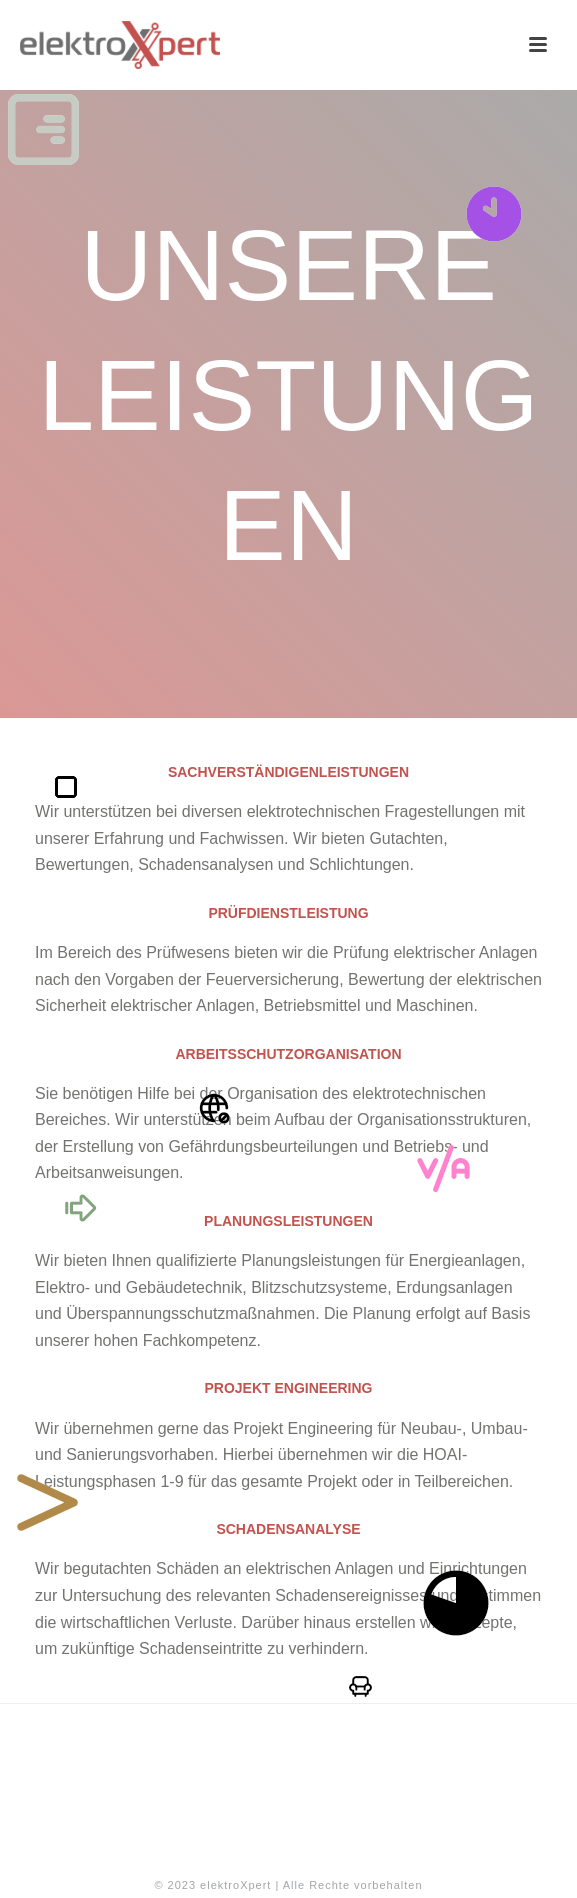  What do you see at coordinates (494, 214) in the screenshot?
I see `indicates the current time is 10 o'clock` at bounding box center [494, 214].